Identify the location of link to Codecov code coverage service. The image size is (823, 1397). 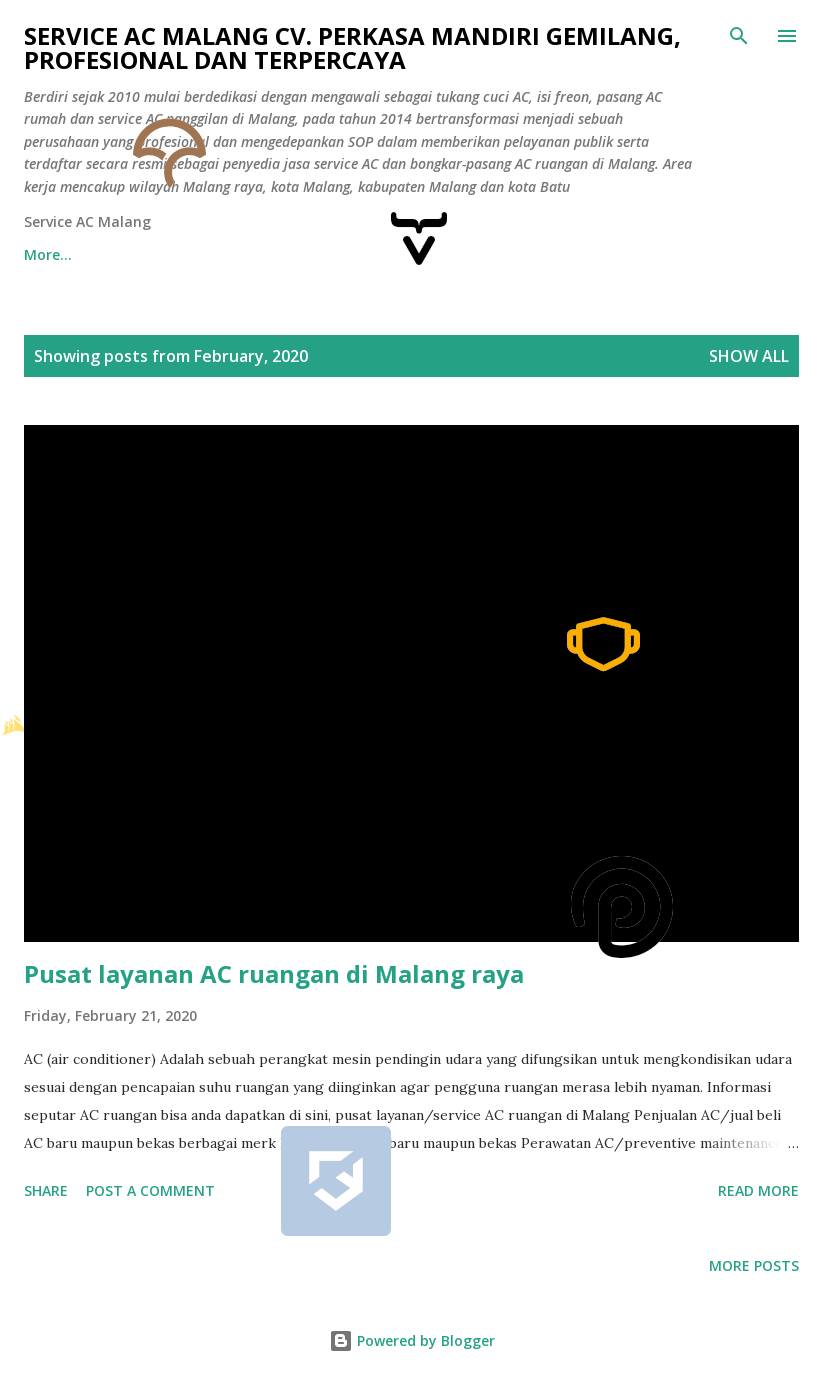
(169, 153).